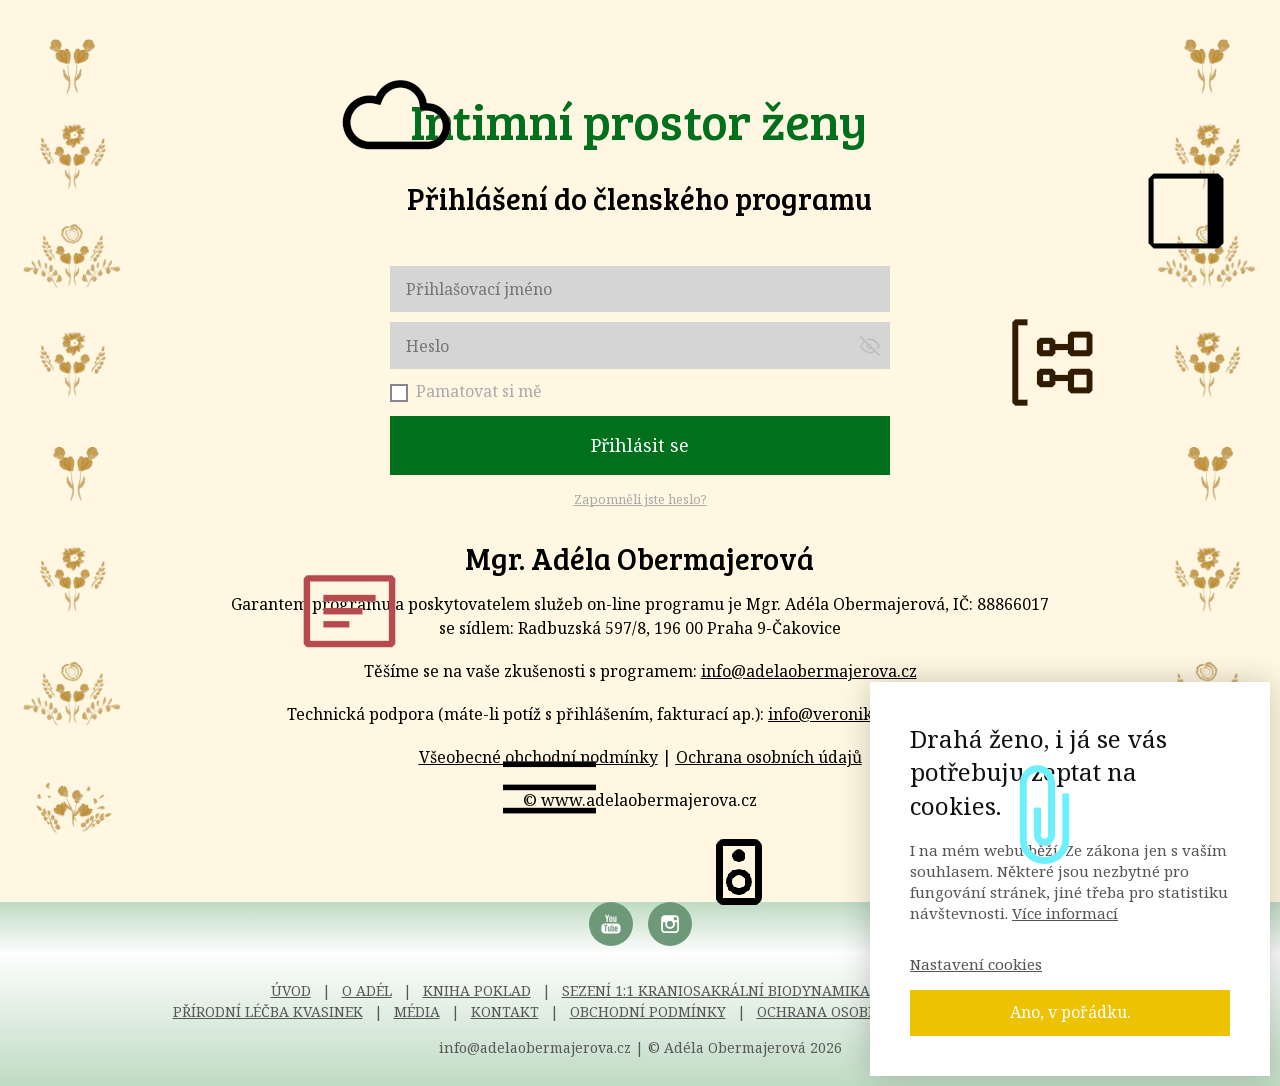 The image size is (1280, 1086). Describe the element at coordinates (396, 118) in the screenshot. I see `access cloud storage` at that location.